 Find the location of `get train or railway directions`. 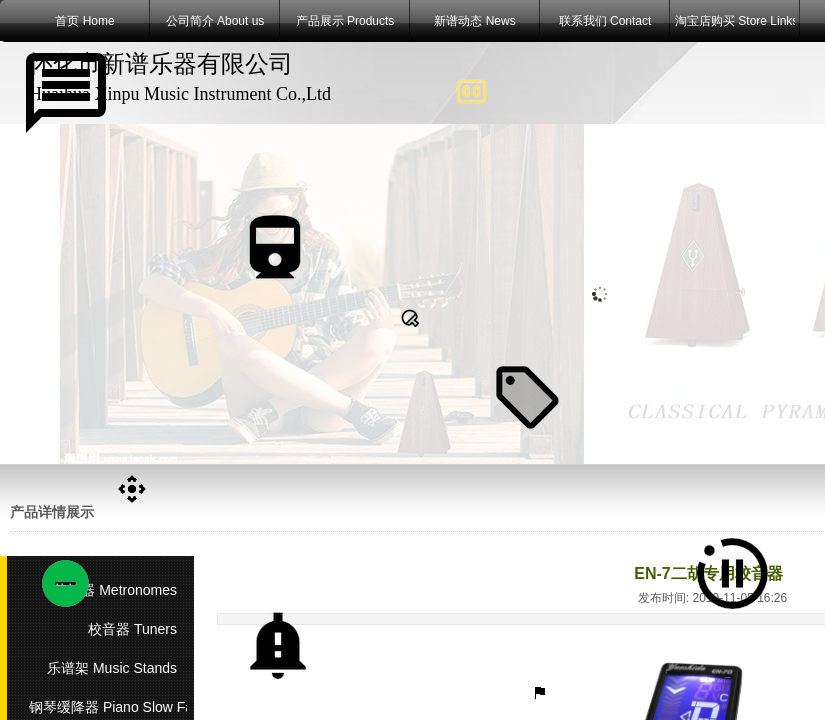

get train or railway directions is located at coordinates (275, 250).